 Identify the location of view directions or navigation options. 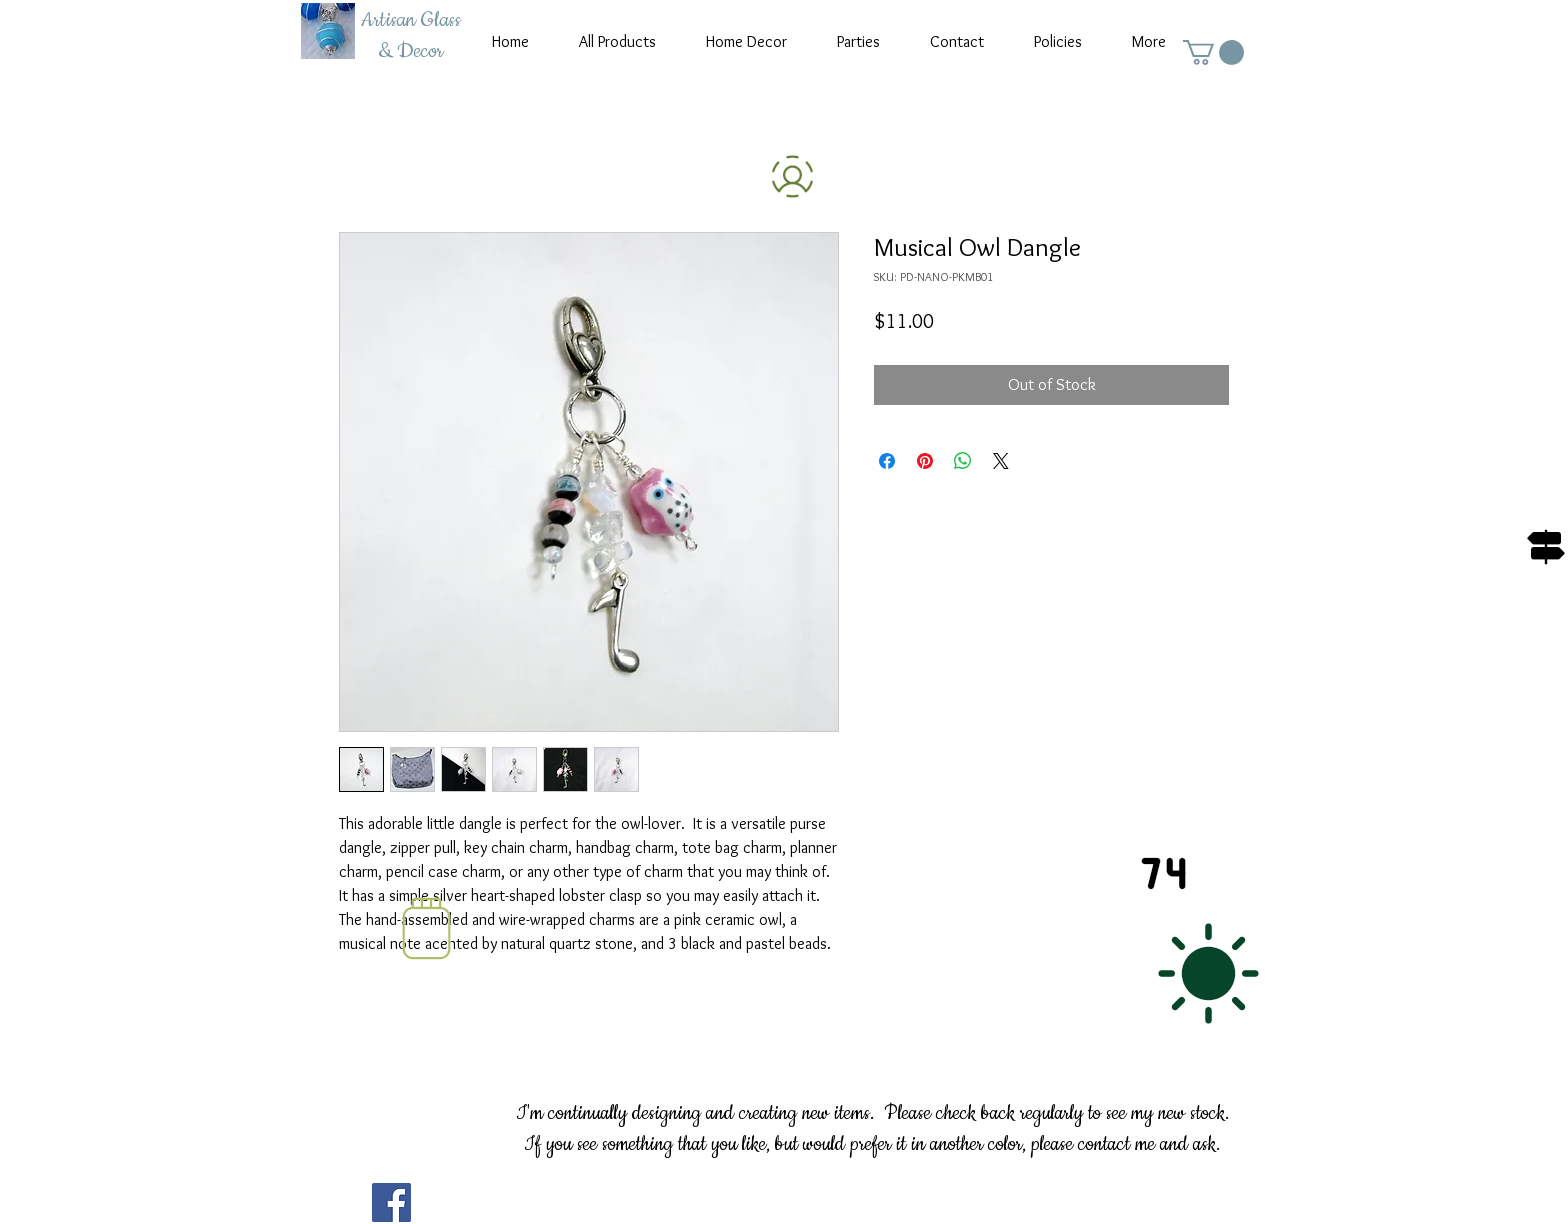
(1546, 547).